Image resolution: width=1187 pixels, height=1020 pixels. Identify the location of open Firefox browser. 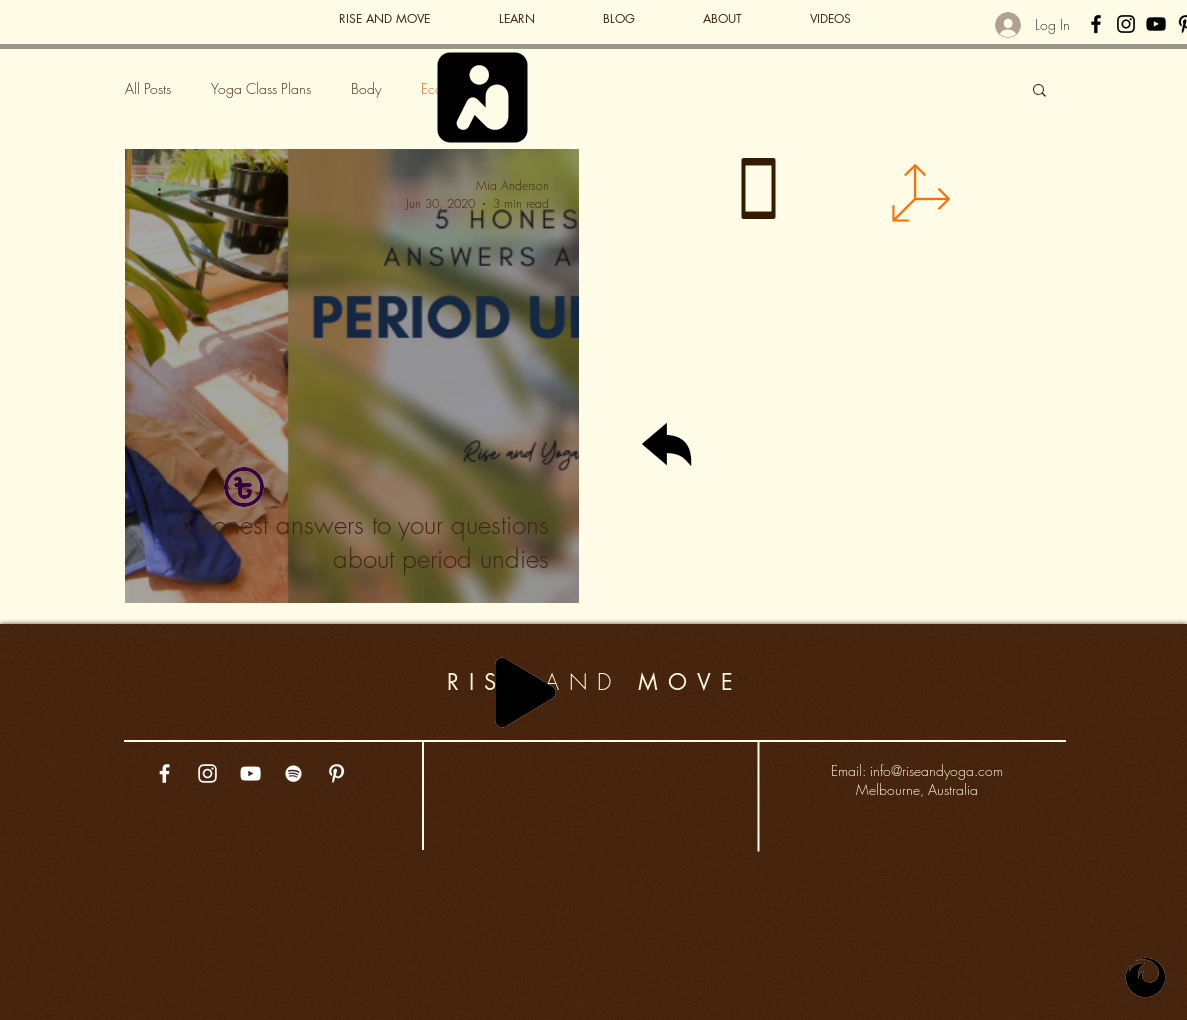
(1145, 977).